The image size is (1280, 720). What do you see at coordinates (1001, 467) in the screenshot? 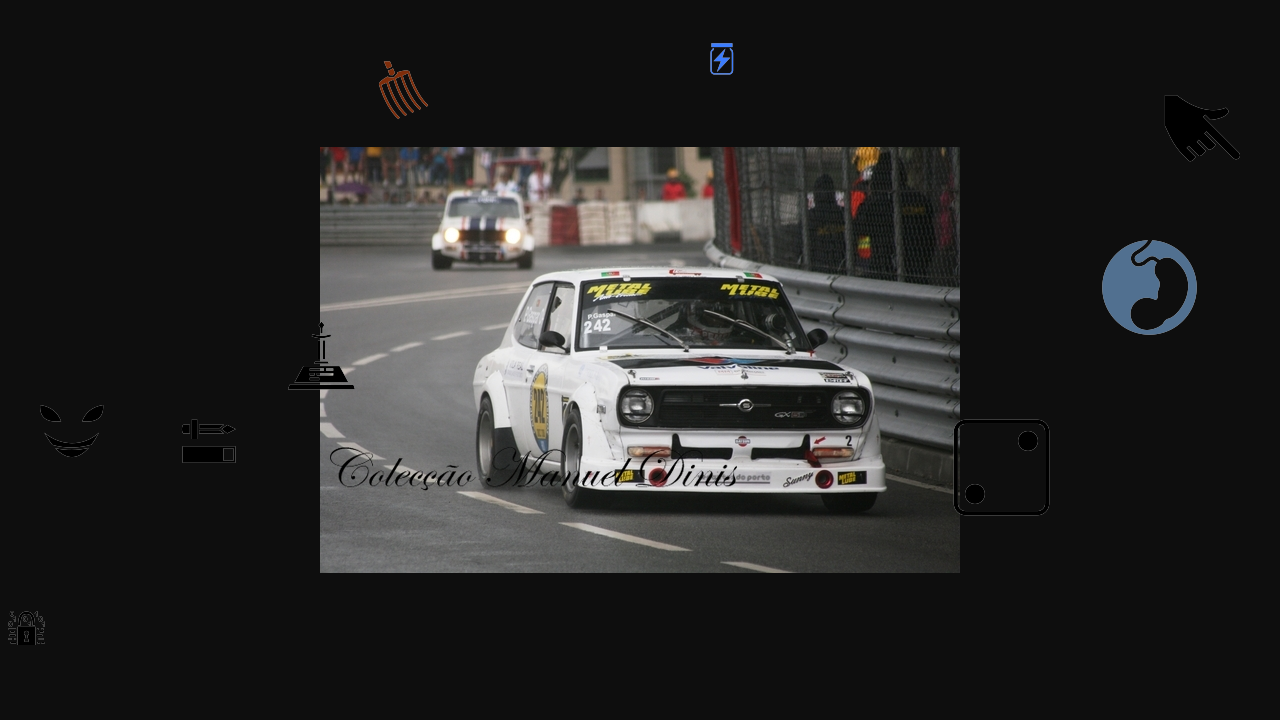
I see `roll dice or randomize selection` at bounding box center [1001, 467].